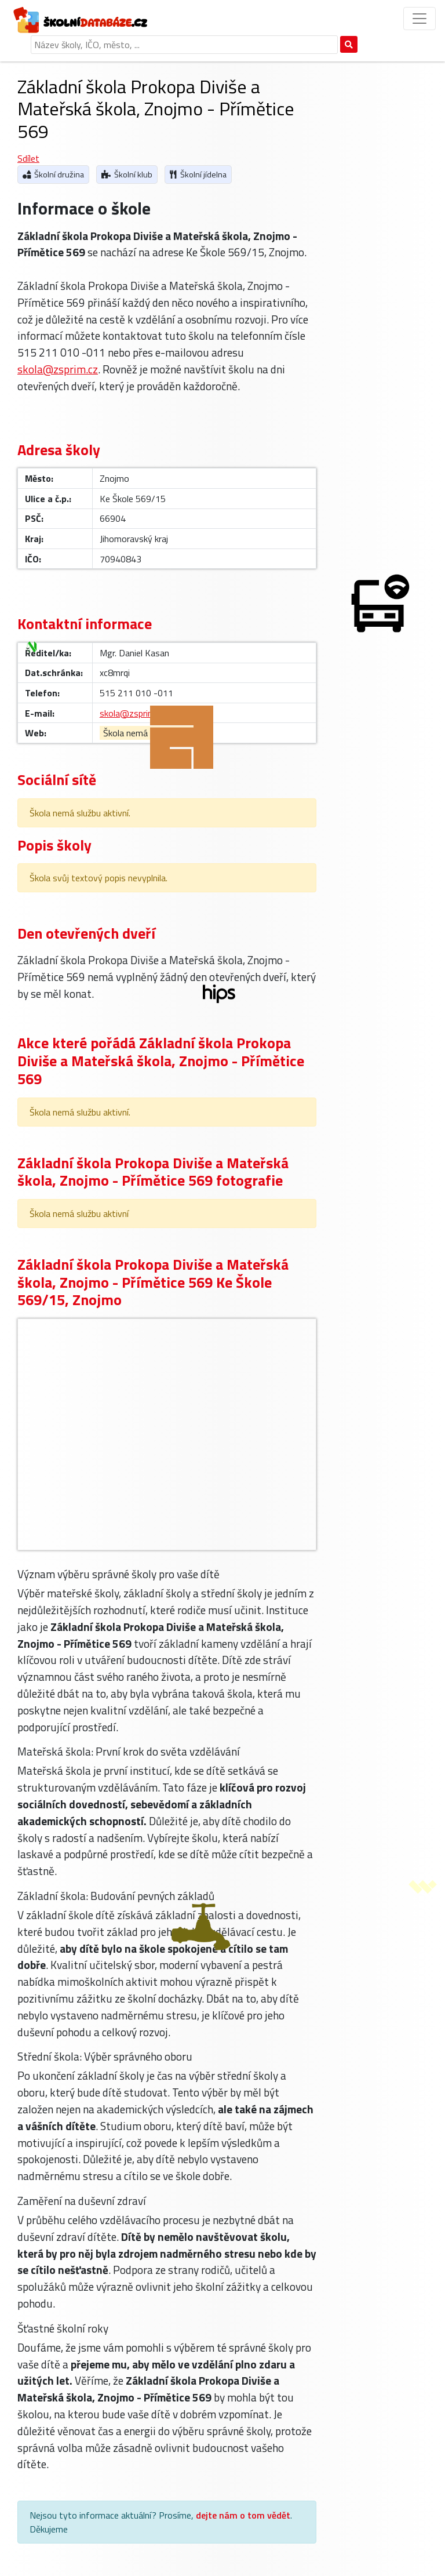  What do you see at coordinates (201, 1927) in the screenshot?
I see `SpigotMC minecraft server software logo` at bounding box center [201, 1927].